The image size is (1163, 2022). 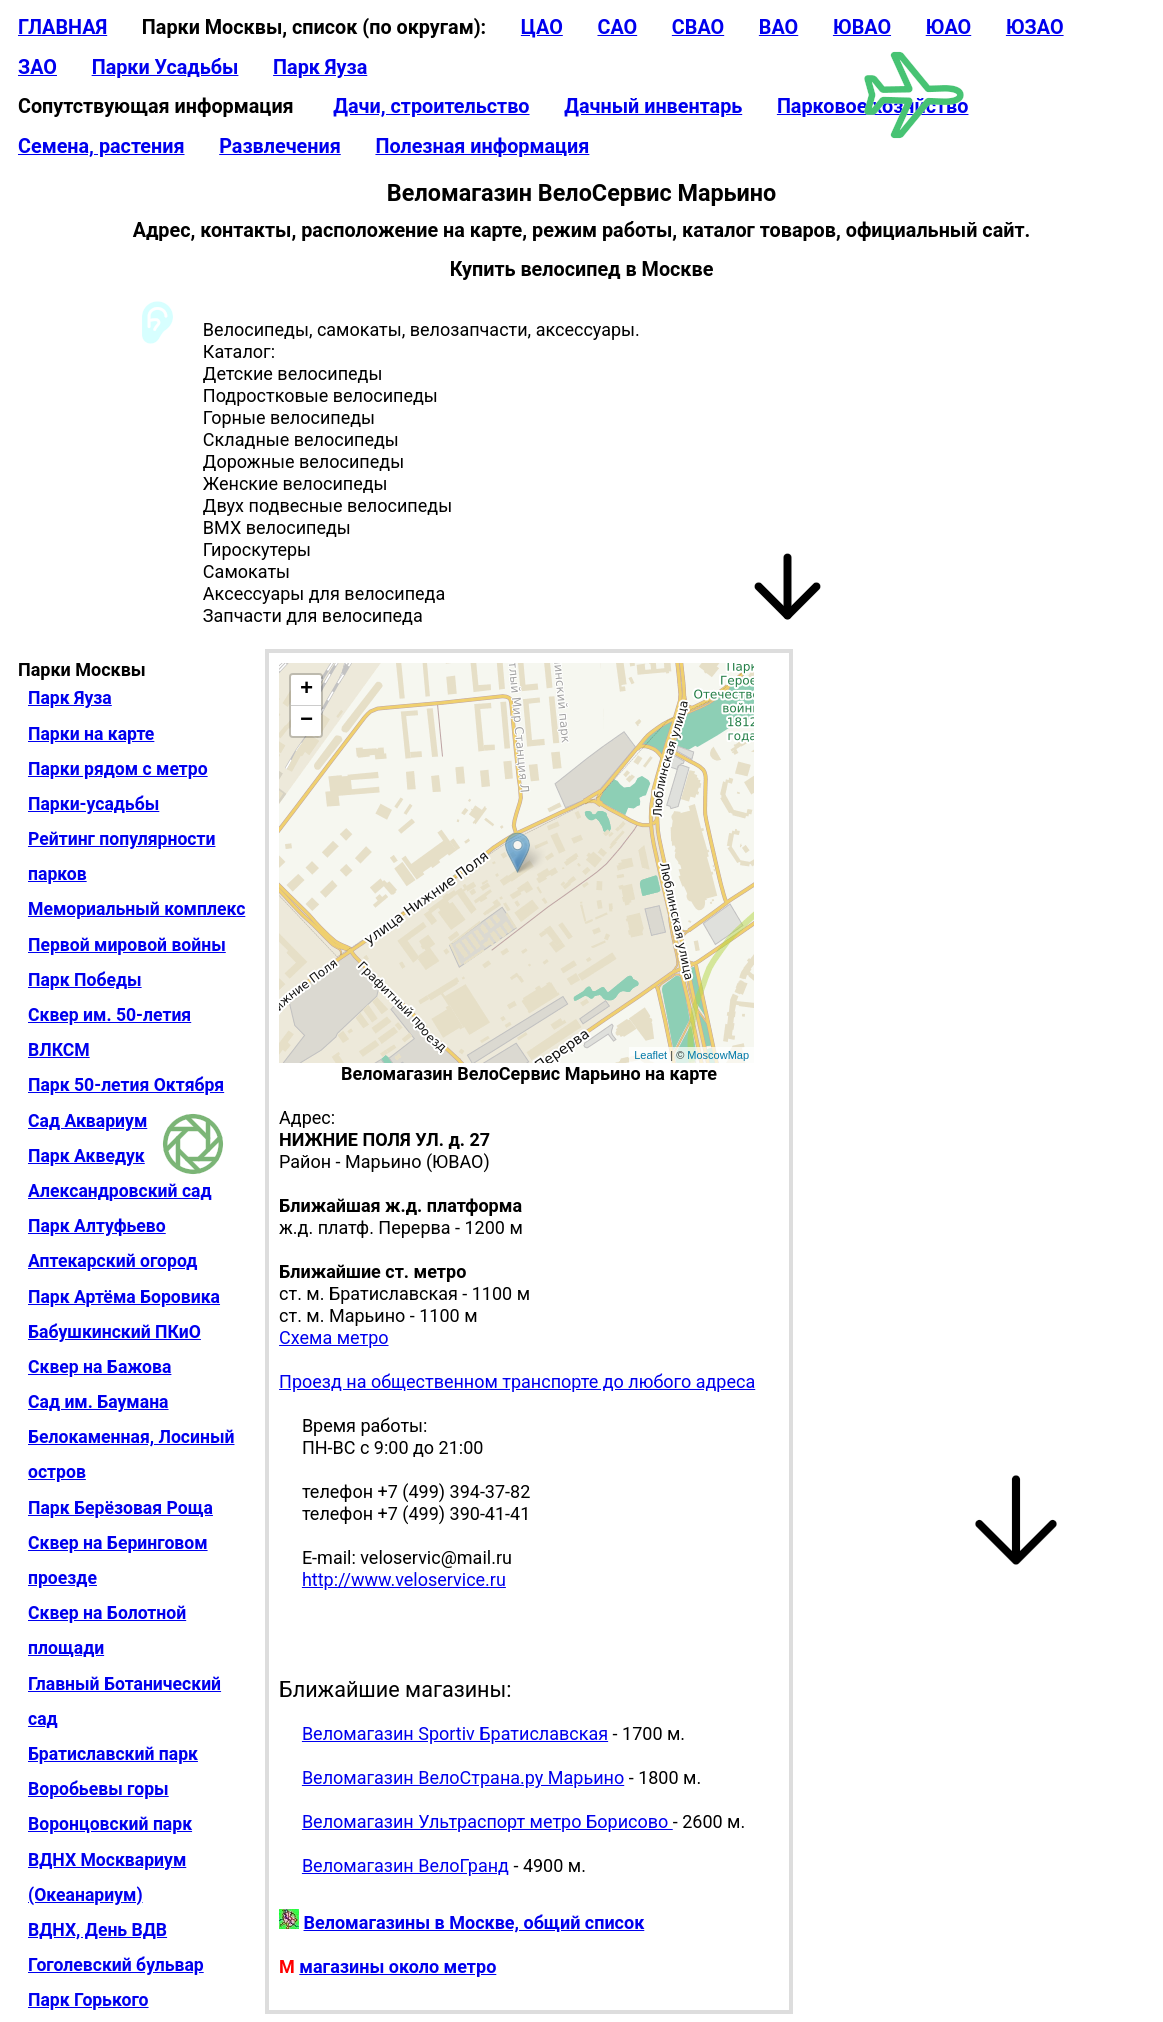 What do you see at coordinates (1016, 1520) in the screenshot?
I see `scroll down or view more content` at bounding box center [1016, 1520].